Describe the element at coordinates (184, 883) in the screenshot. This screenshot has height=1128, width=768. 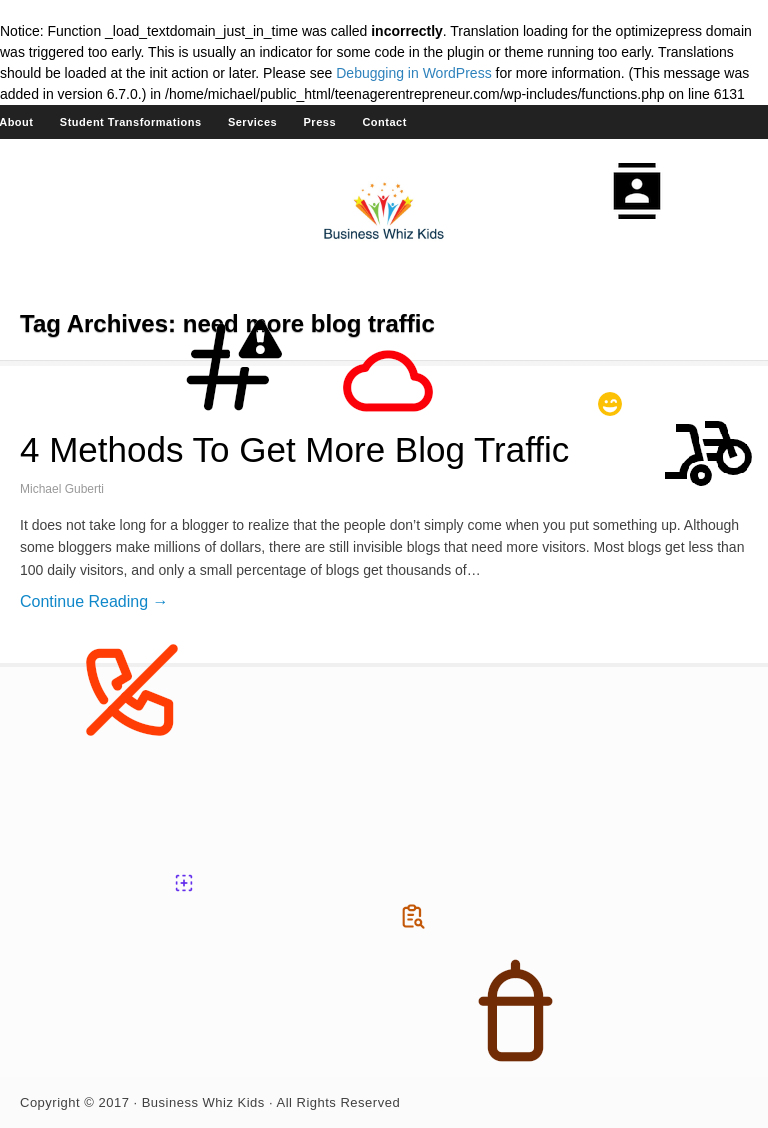
I see `add a new section to the document` at that location.